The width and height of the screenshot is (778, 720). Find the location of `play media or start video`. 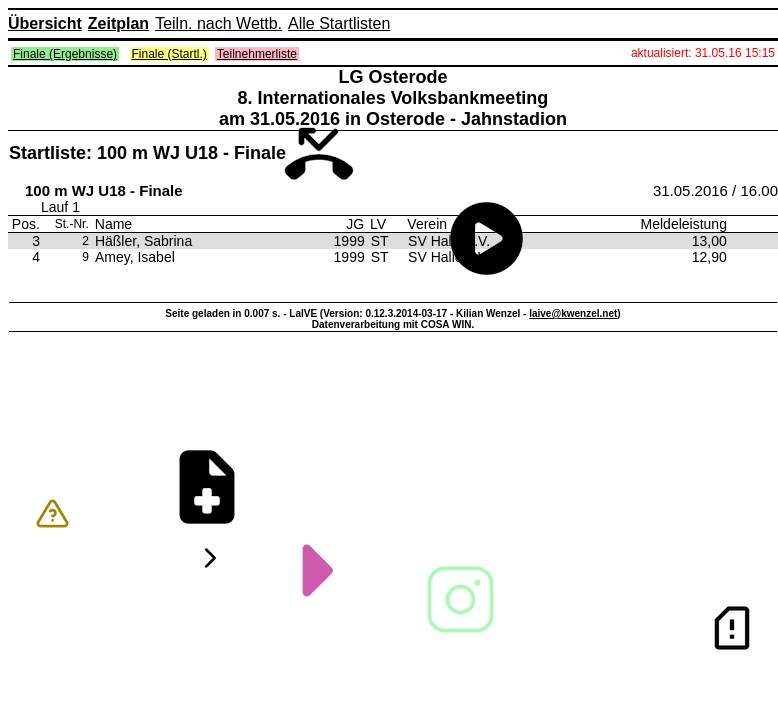

play media or start video is located at coordinates (315, 570).